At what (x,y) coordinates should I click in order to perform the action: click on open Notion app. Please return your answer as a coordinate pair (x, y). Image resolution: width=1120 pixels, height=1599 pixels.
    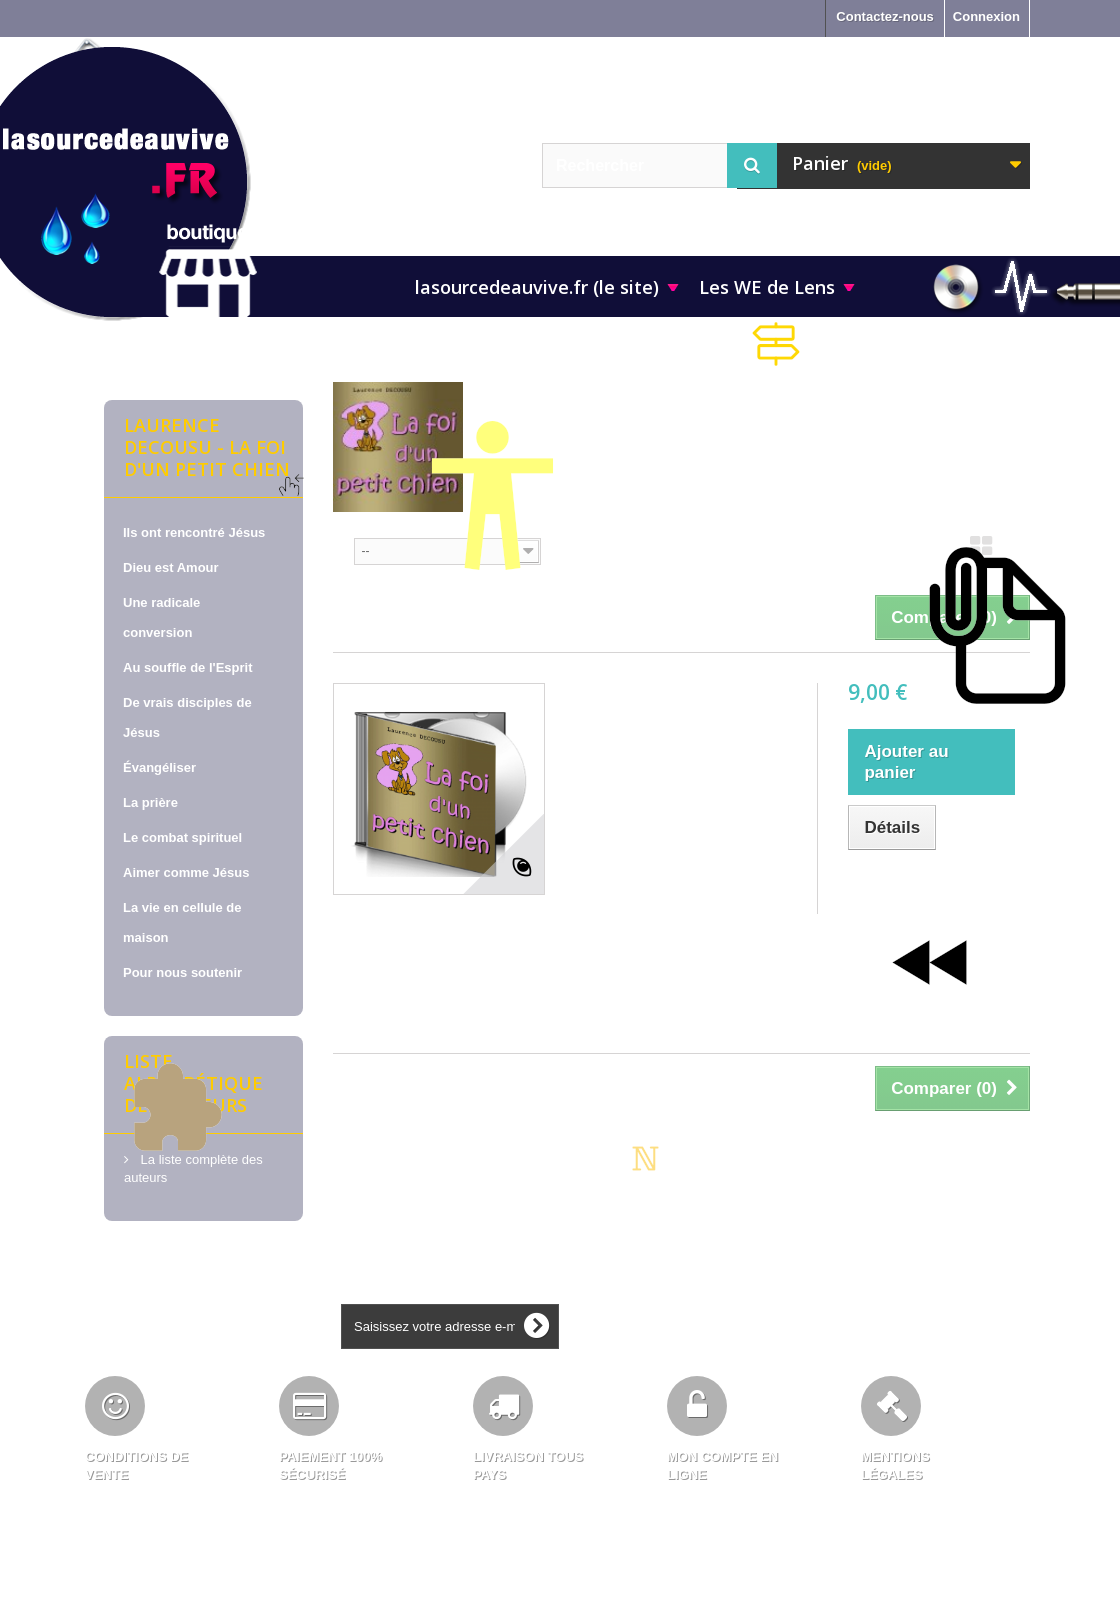
    Looking at the image, I should click on (645, 1158).